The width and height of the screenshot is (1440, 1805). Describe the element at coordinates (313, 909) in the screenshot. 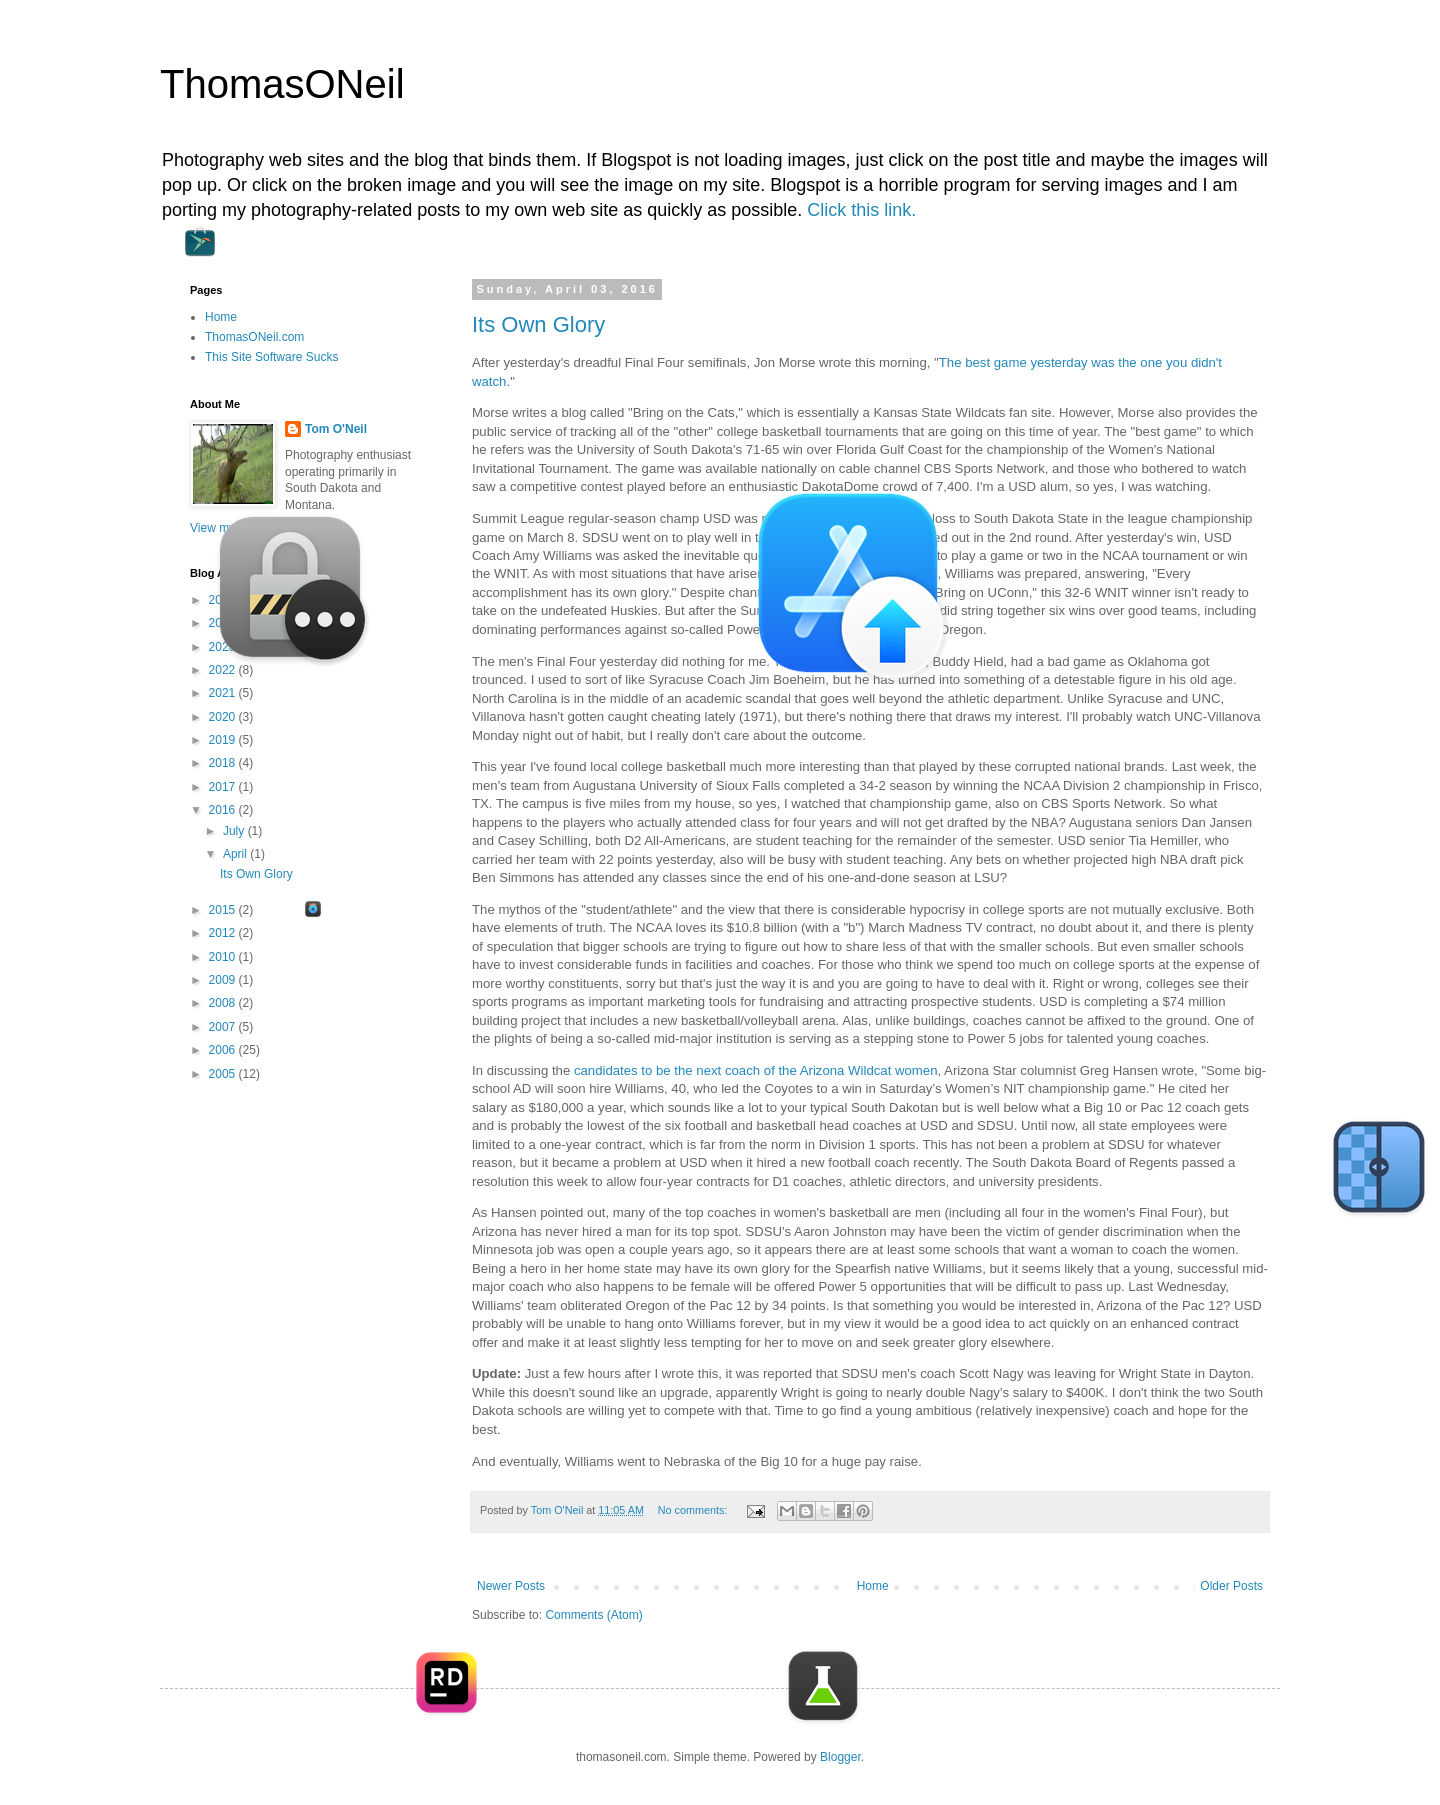

I see `open handbrake video transcoder app` at that location.